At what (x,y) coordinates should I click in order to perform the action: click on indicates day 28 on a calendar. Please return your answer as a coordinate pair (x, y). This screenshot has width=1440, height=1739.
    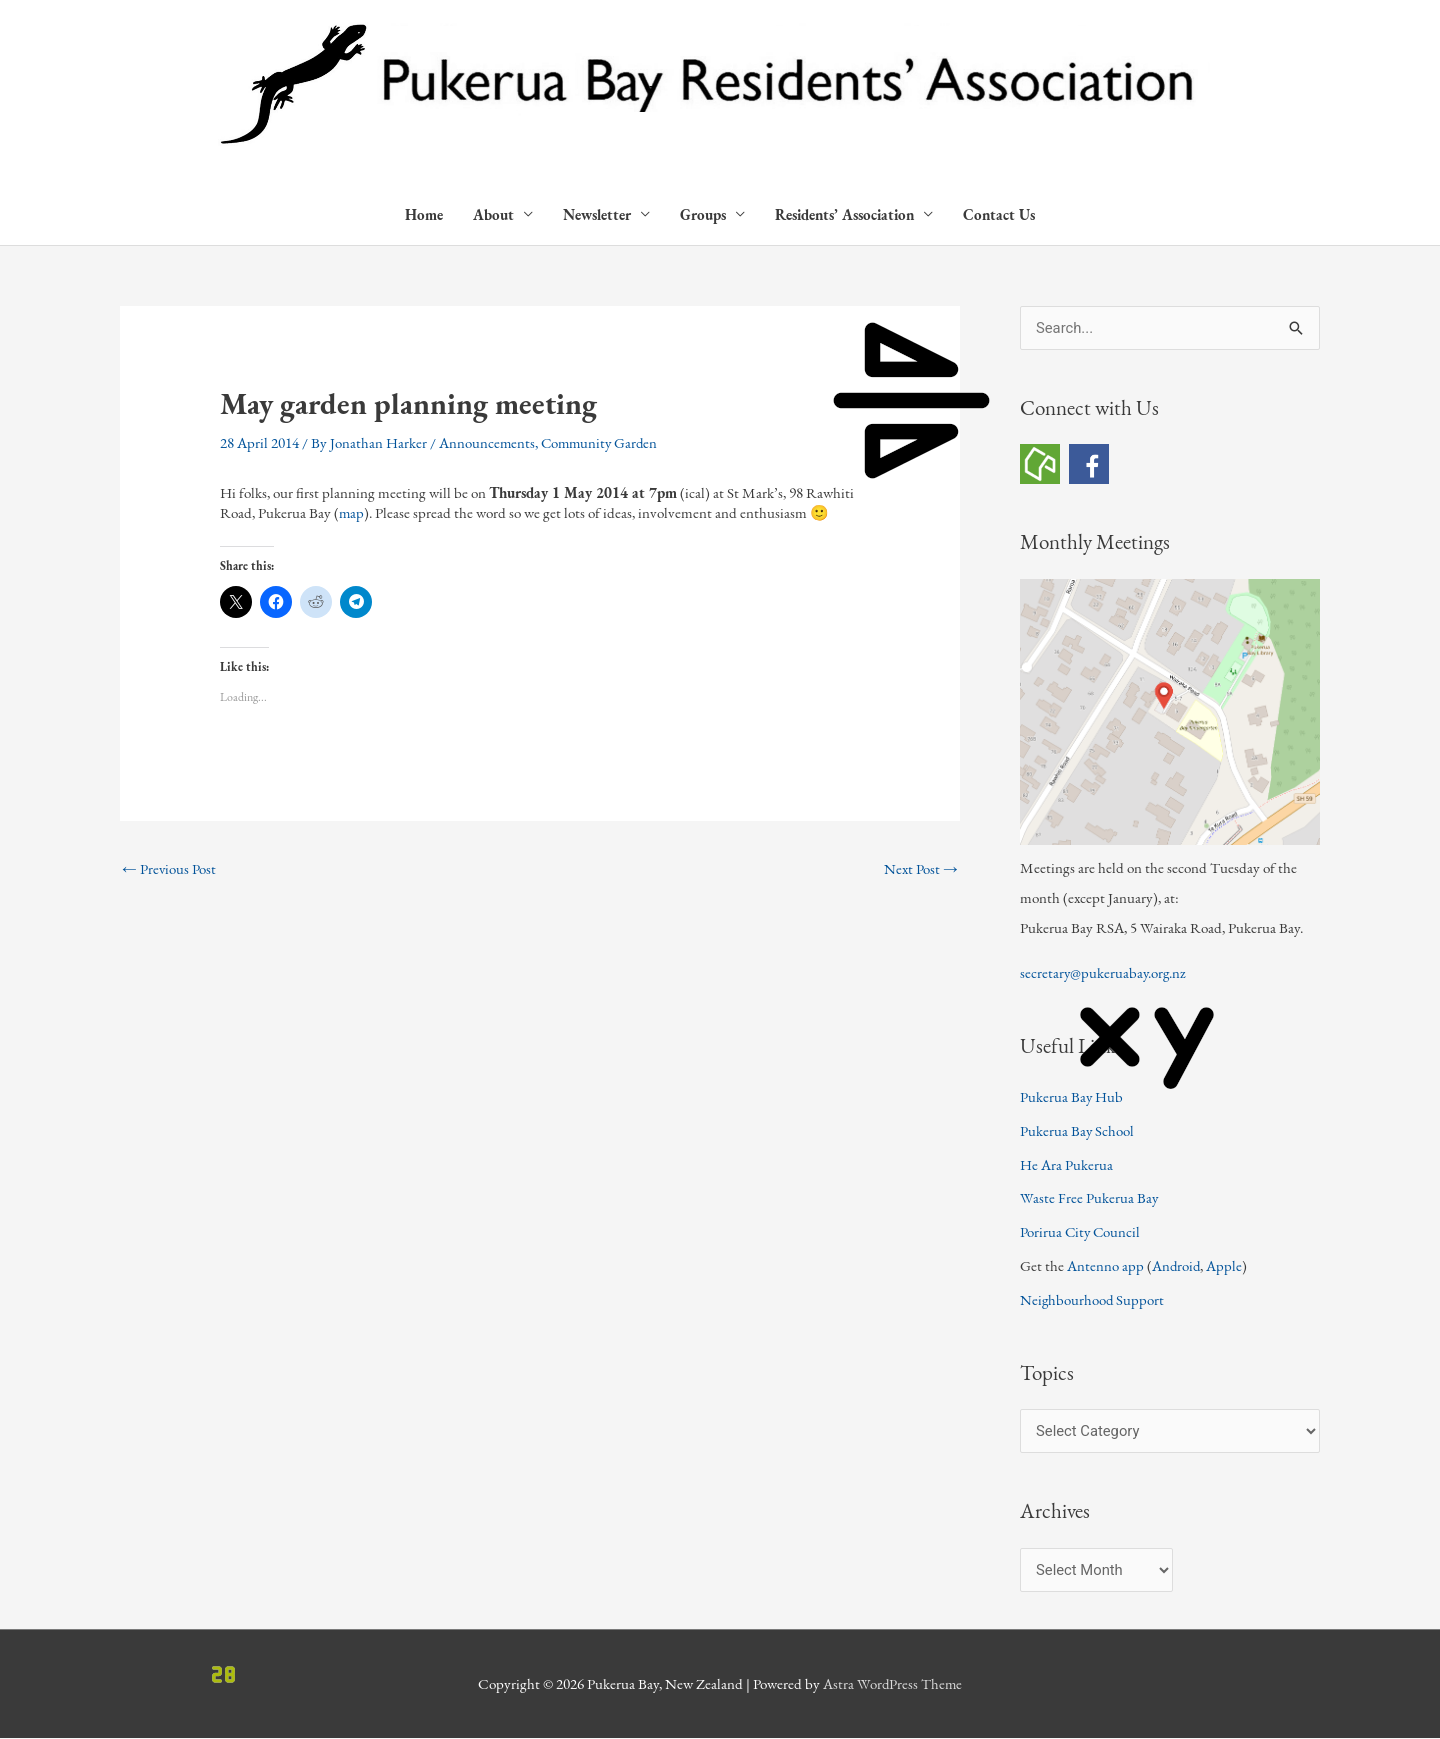
    Looking at the image, I should click on (223, 1674).